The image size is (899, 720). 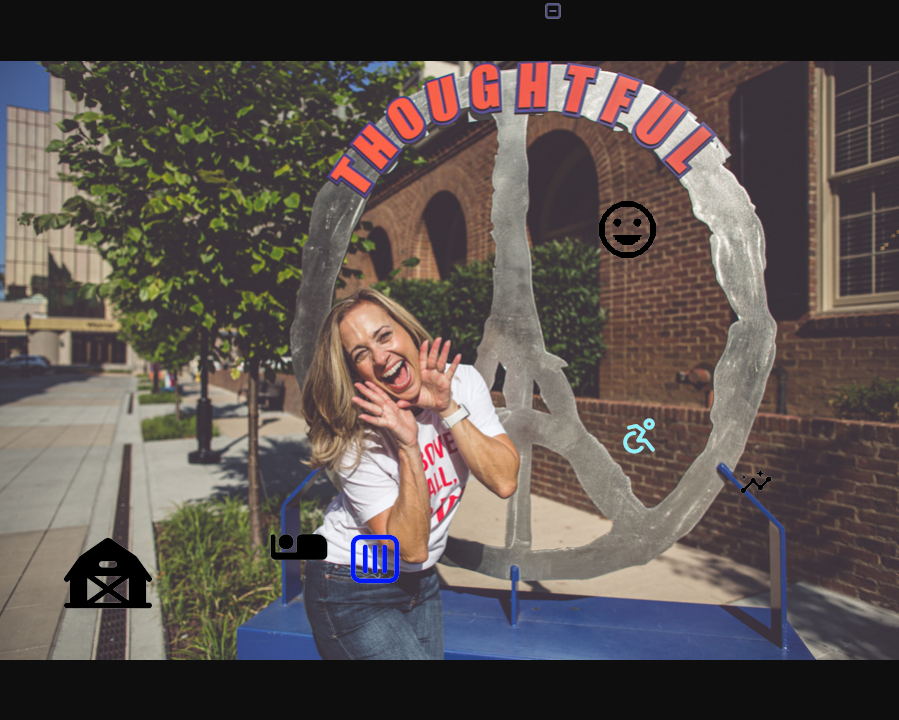 I want to click on view analytics and performance insights, so click(x=756, y=482).